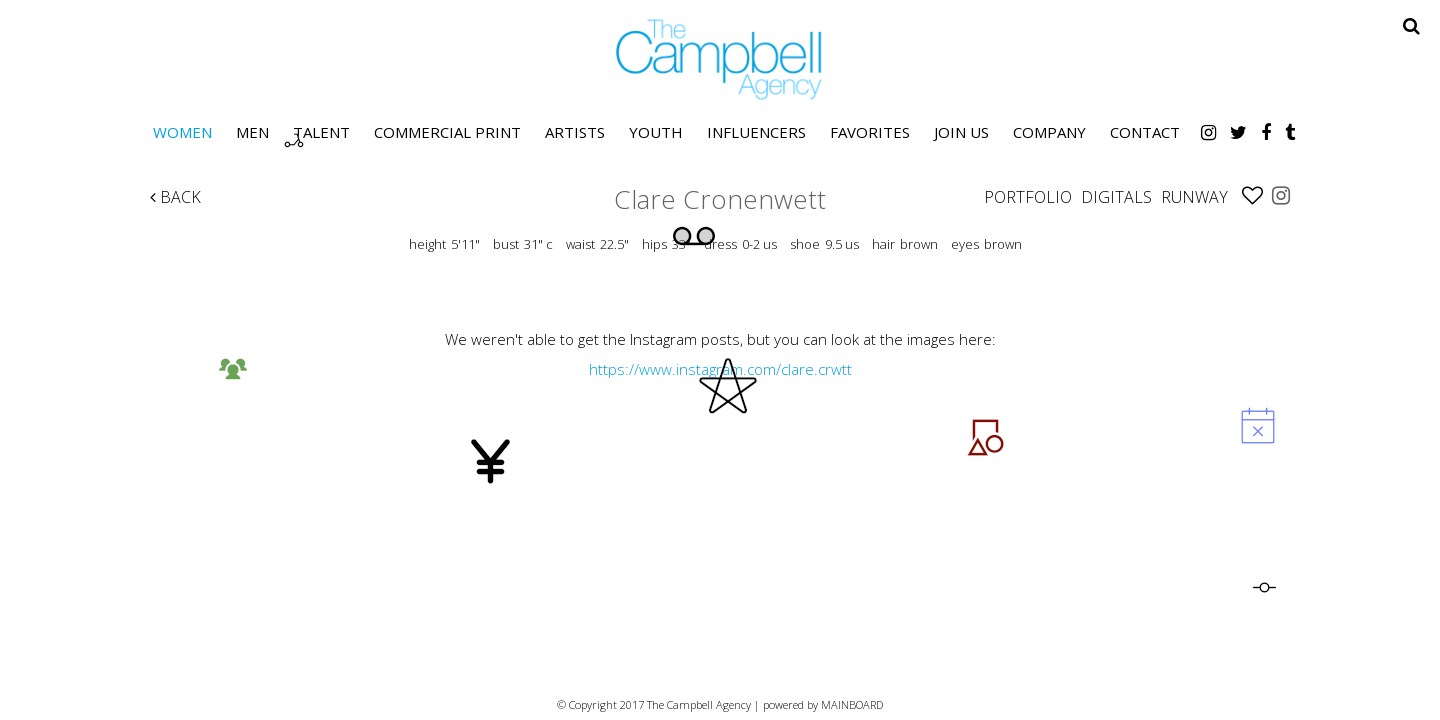 This screenshot has height=720, width=1440. I want to click on cancel or delete an event, so click(1258, 427).